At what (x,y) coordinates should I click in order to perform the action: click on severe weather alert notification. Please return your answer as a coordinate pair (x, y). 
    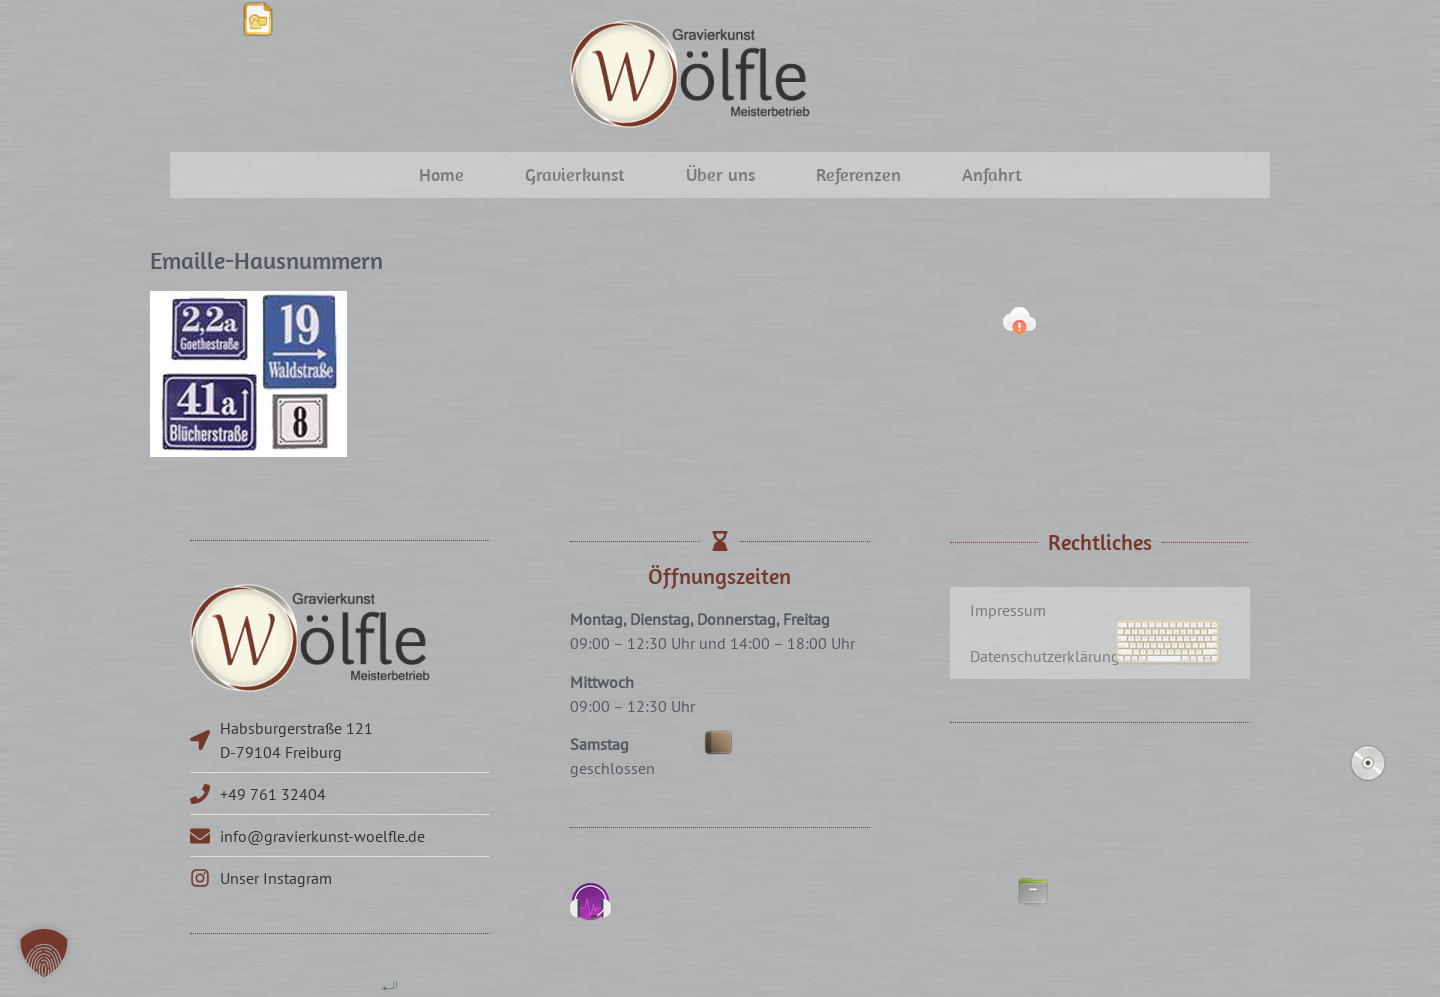
    Looking at the image, I should click on (1019, 320).